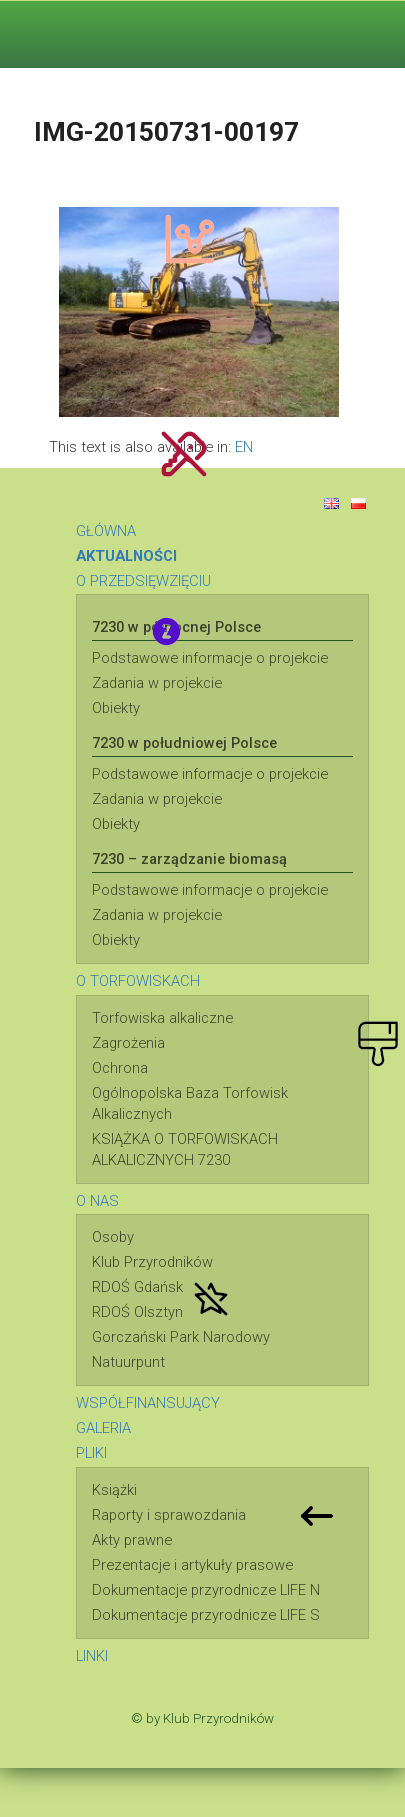  Describe the element at coordinates (166, 631) in the screenshot. I see `indicates a "Z" category or alphabetical section` at that location.